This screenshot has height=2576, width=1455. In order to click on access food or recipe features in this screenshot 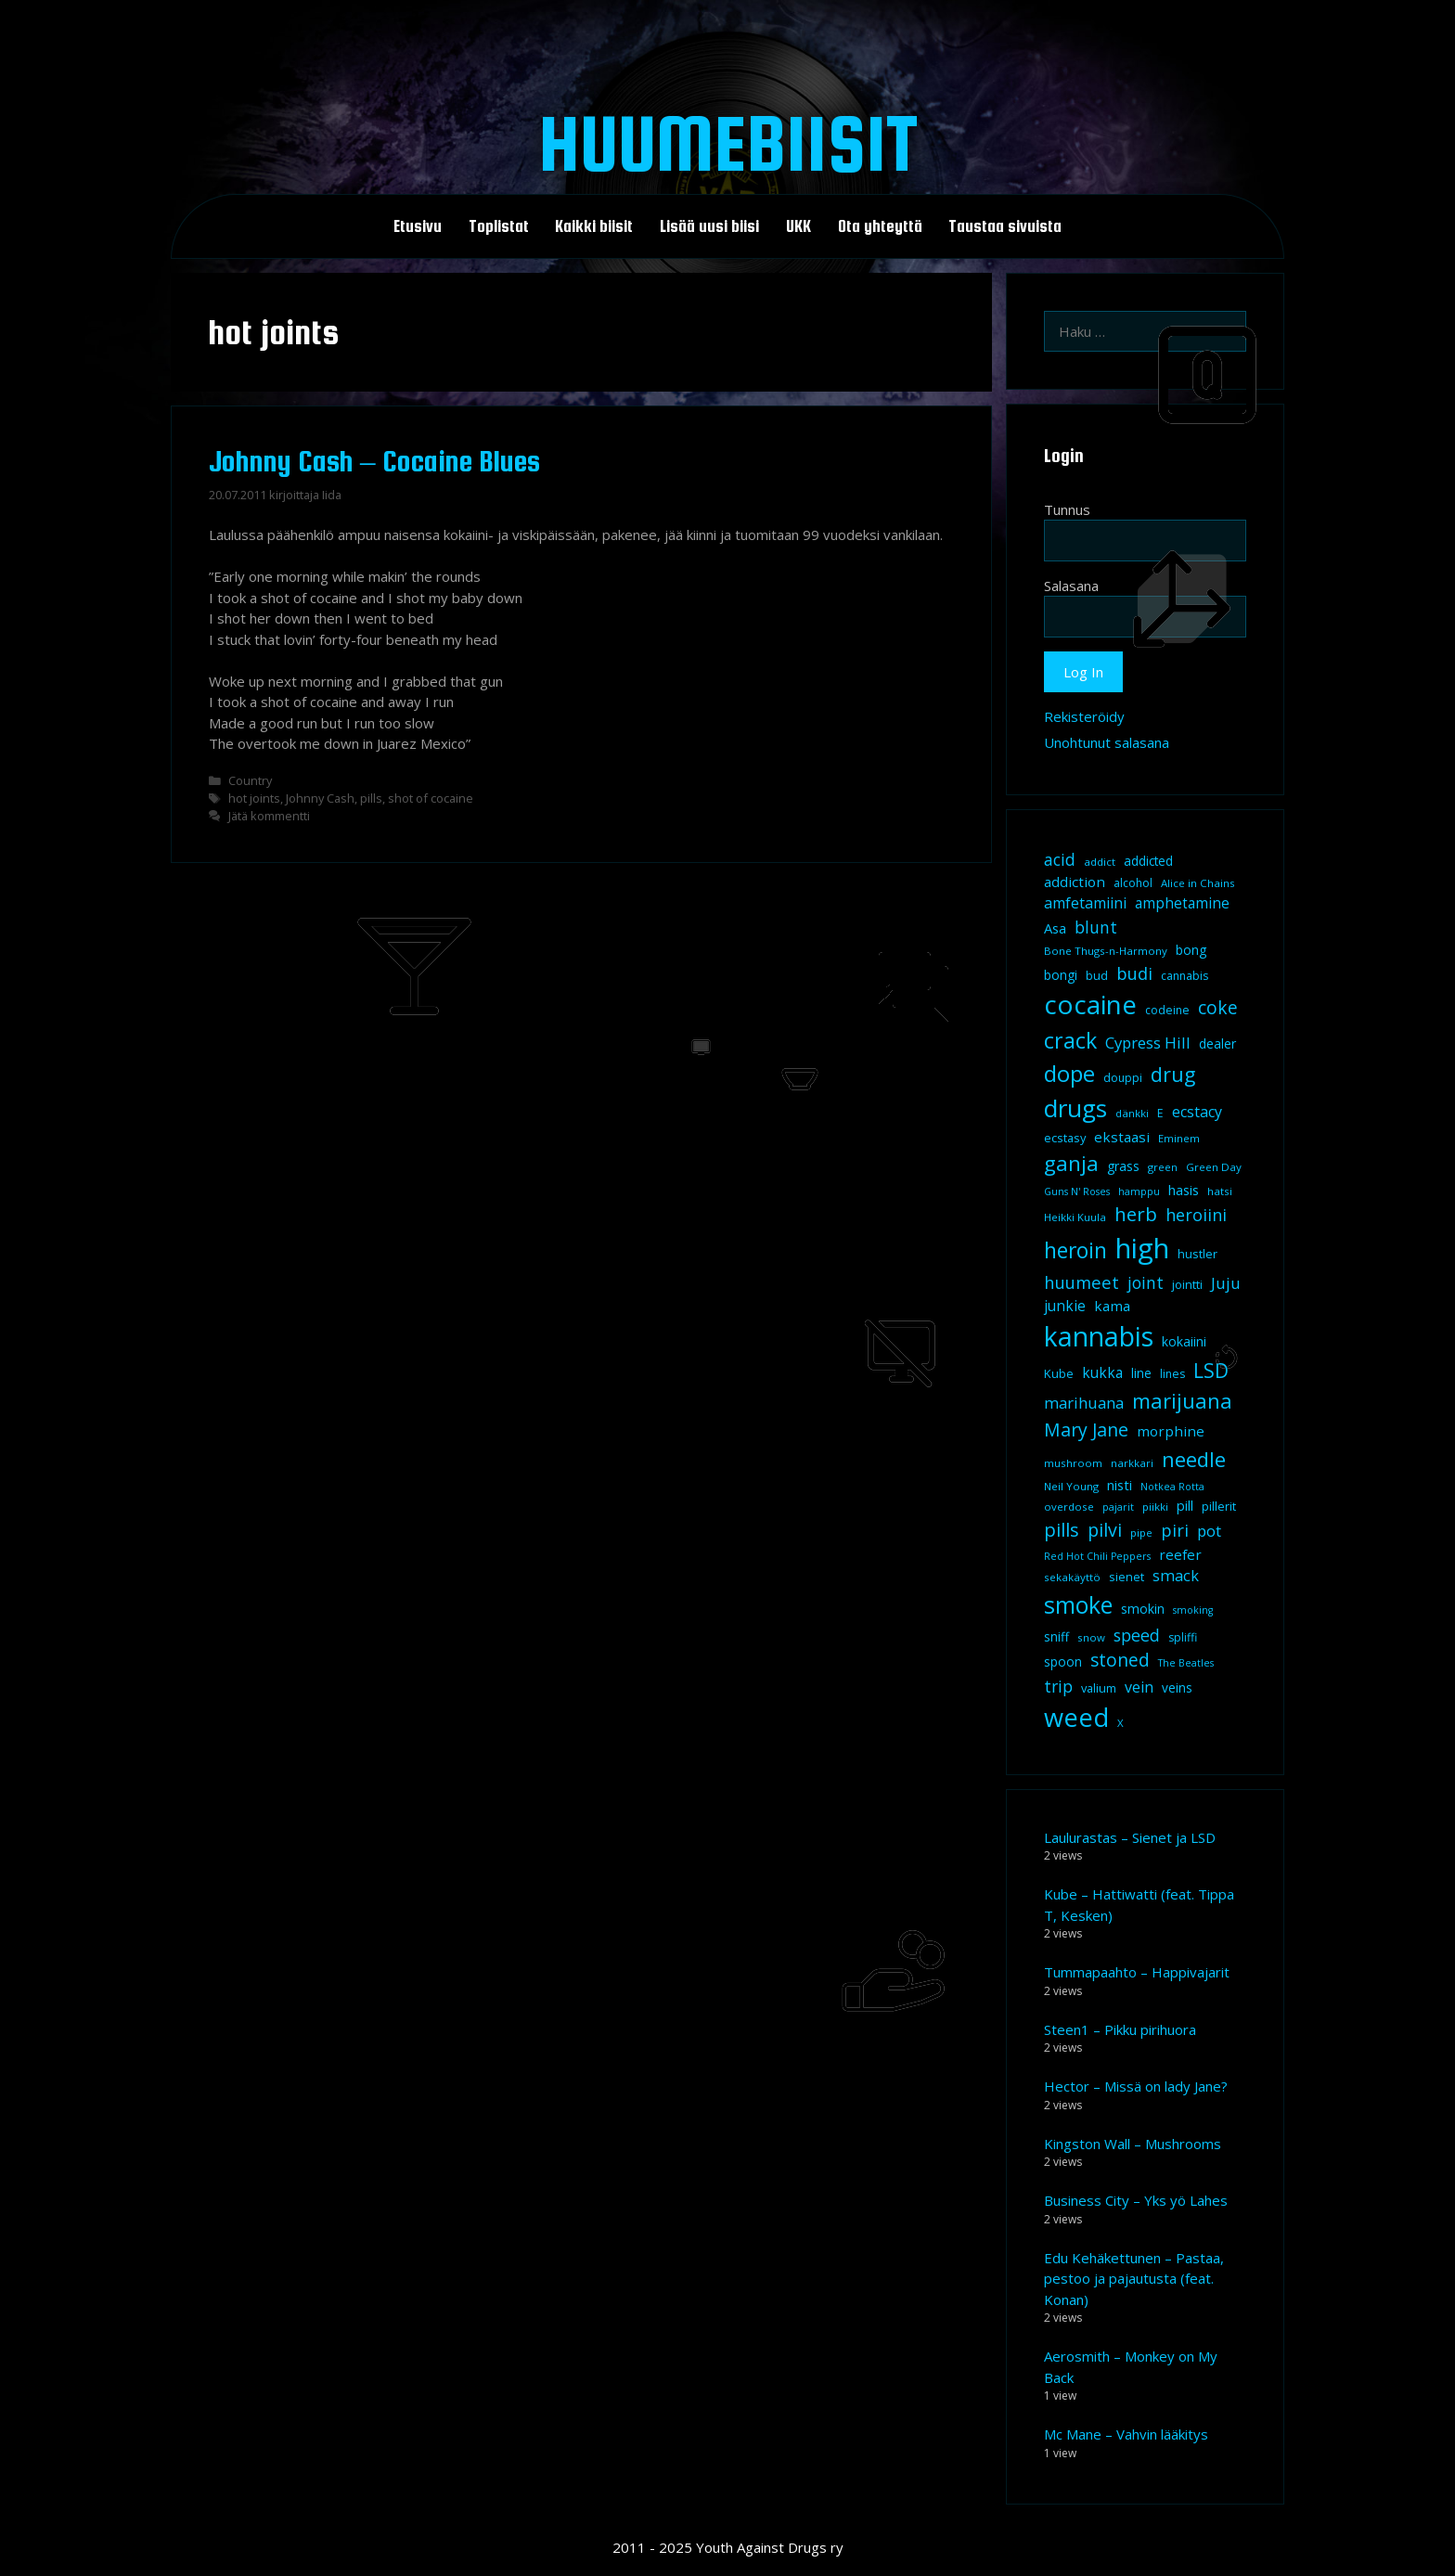, I will do `click(800, 1077)`.